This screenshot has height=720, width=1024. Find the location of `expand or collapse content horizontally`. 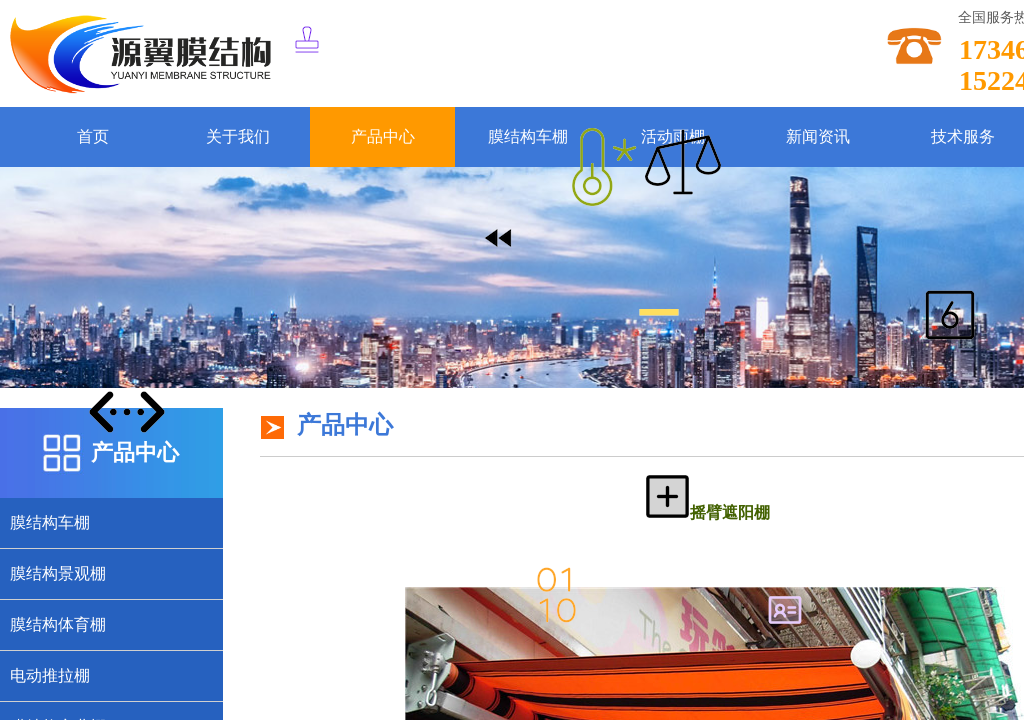

expand or collapse content horizontally is located at coordinates (127, 412).